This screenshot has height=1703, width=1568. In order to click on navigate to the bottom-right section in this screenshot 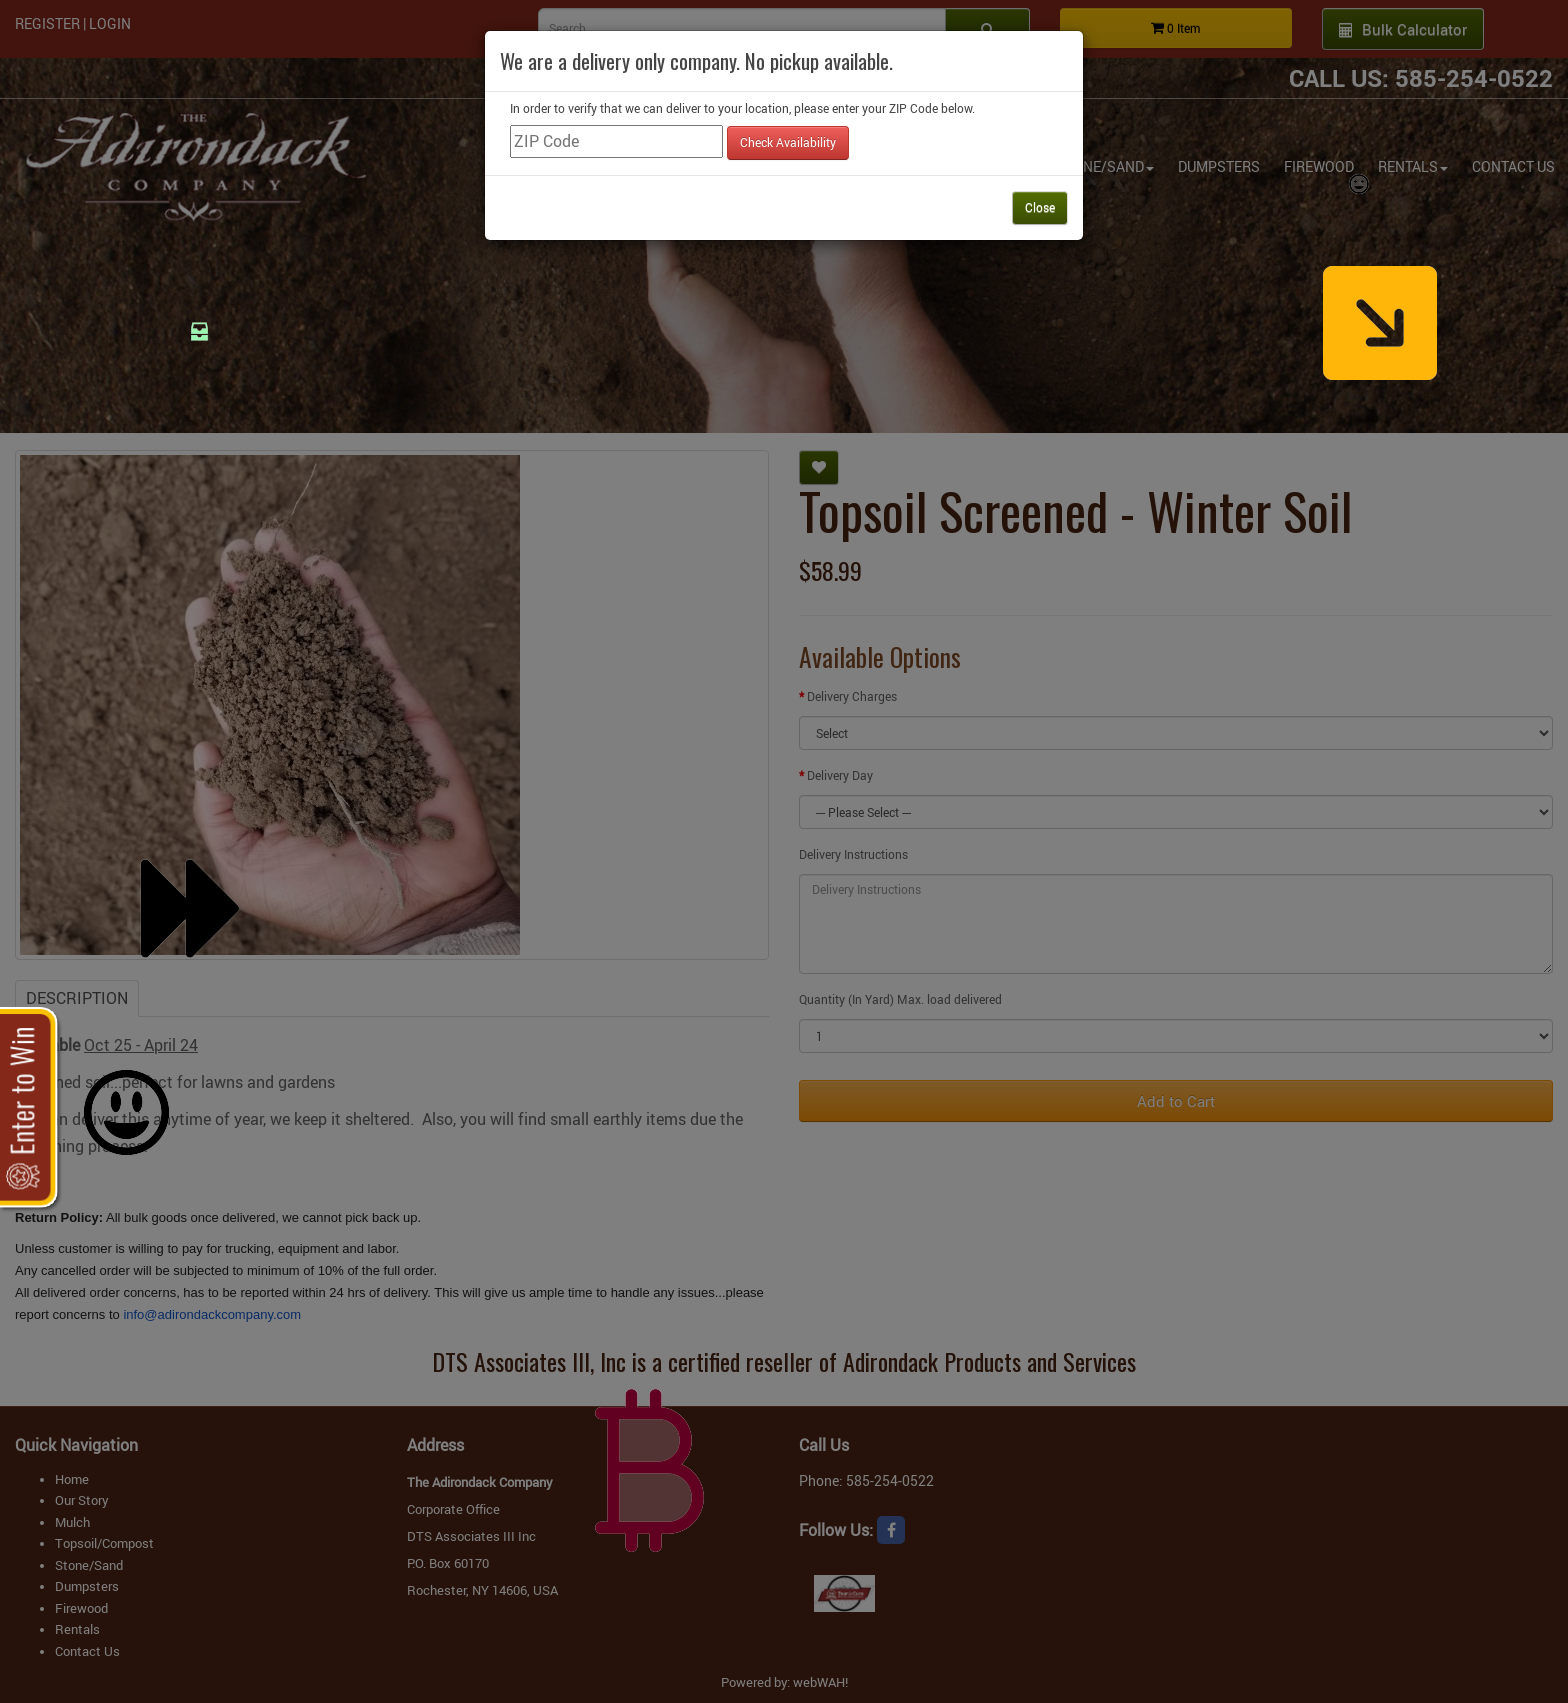, I will do `click(1380, 323)`.